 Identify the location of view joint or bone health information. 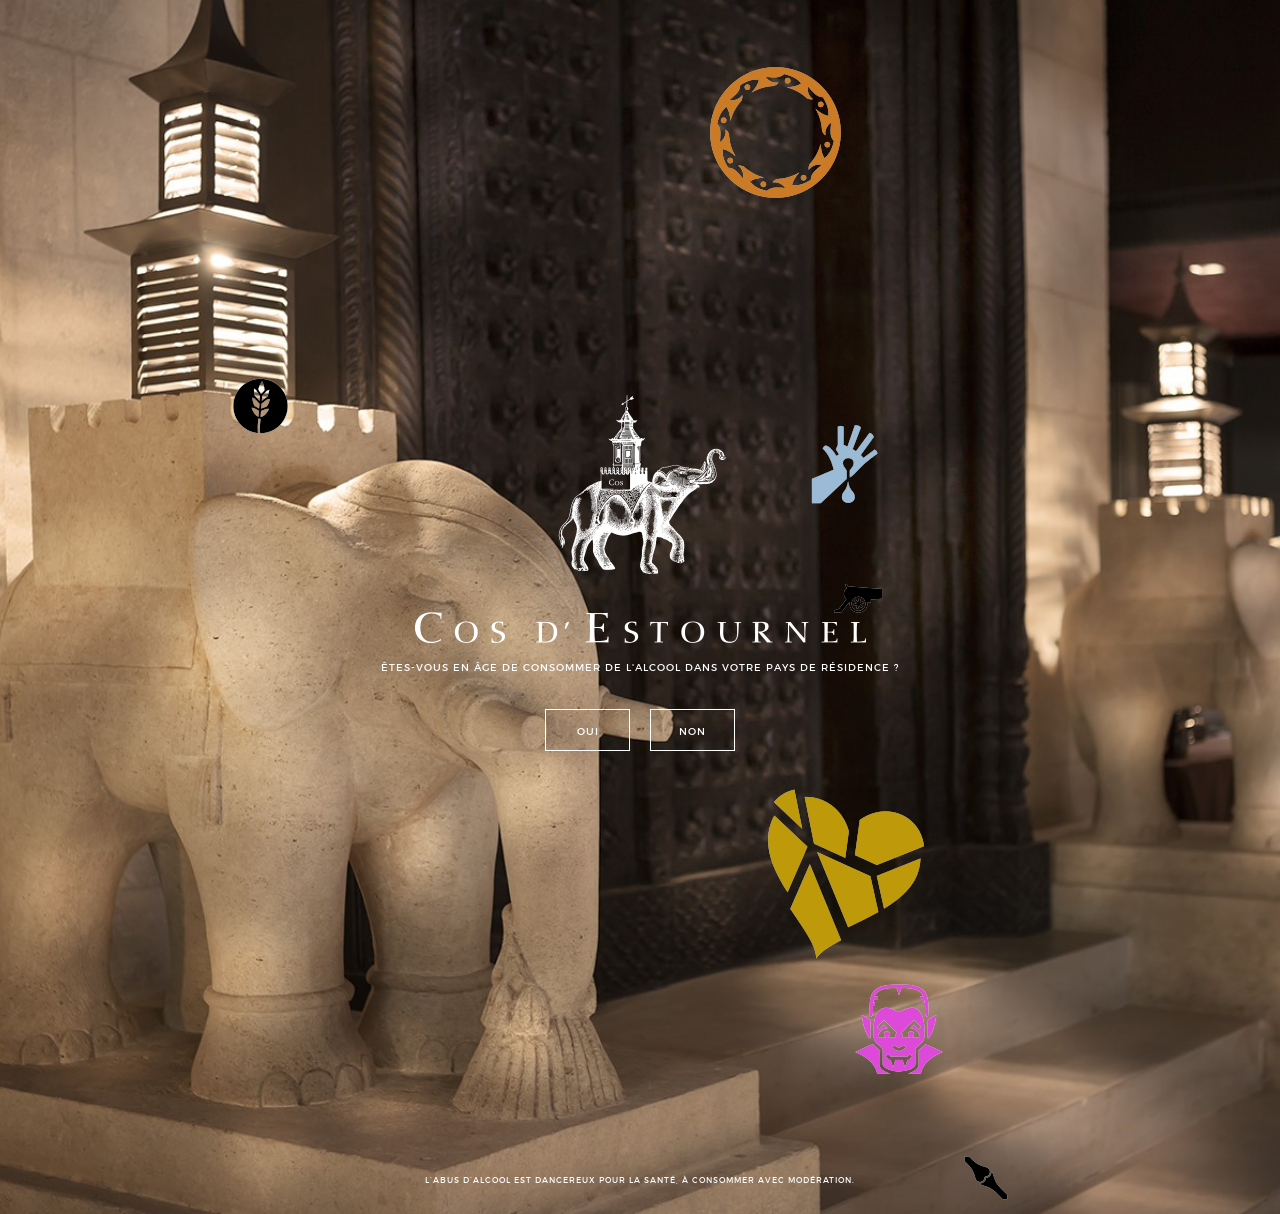
(986, 1178).